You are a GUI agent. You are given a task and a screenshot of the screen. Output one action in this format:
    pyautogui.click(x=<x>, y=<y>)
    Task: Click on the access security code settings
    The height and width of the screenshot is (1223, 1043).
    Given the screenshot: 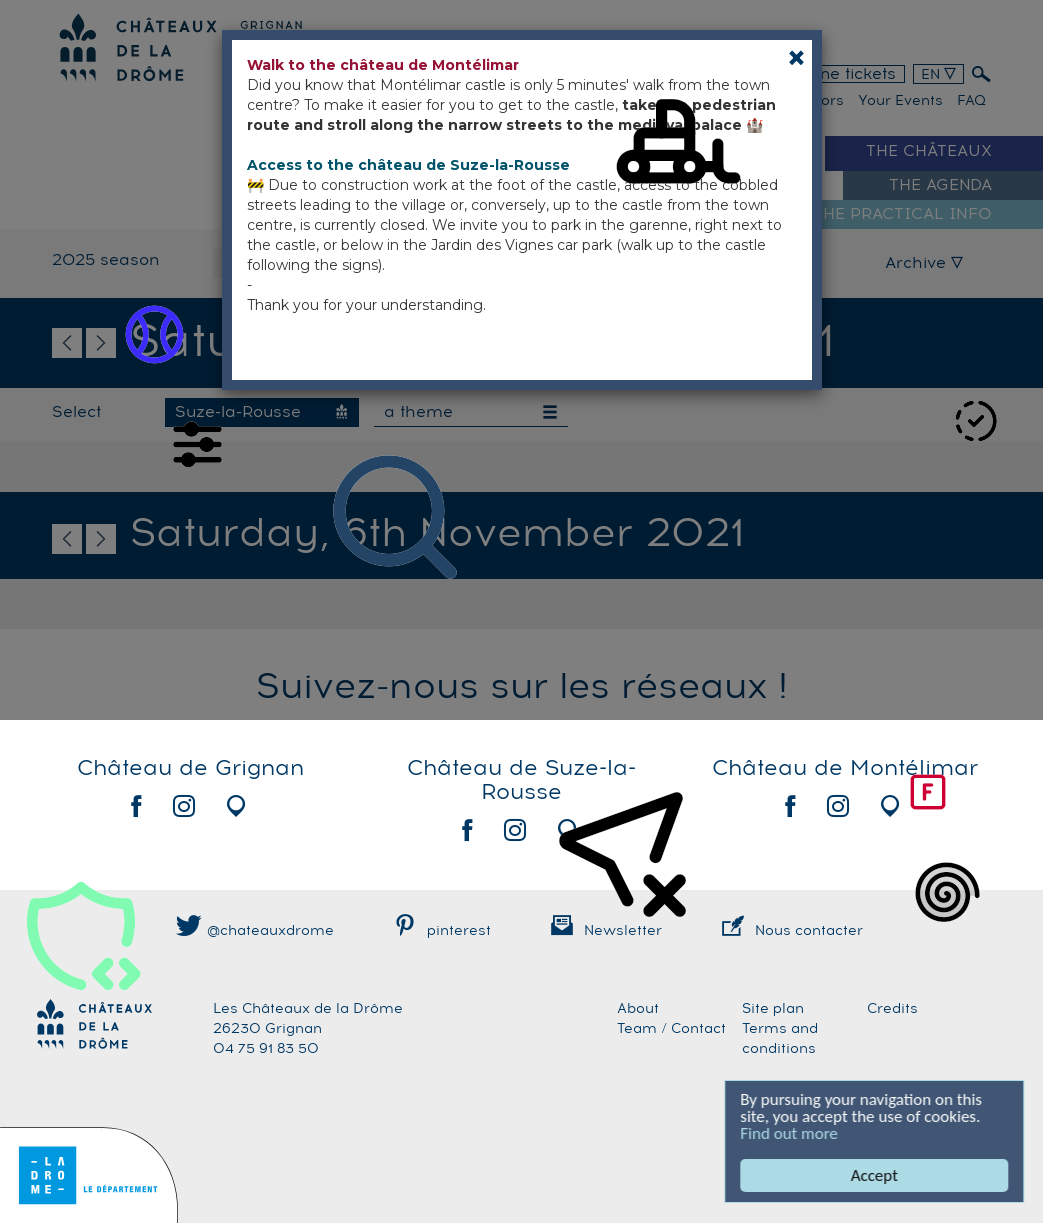 What is the action you would take?
    pyautogui.click(x=81, y=936)
    